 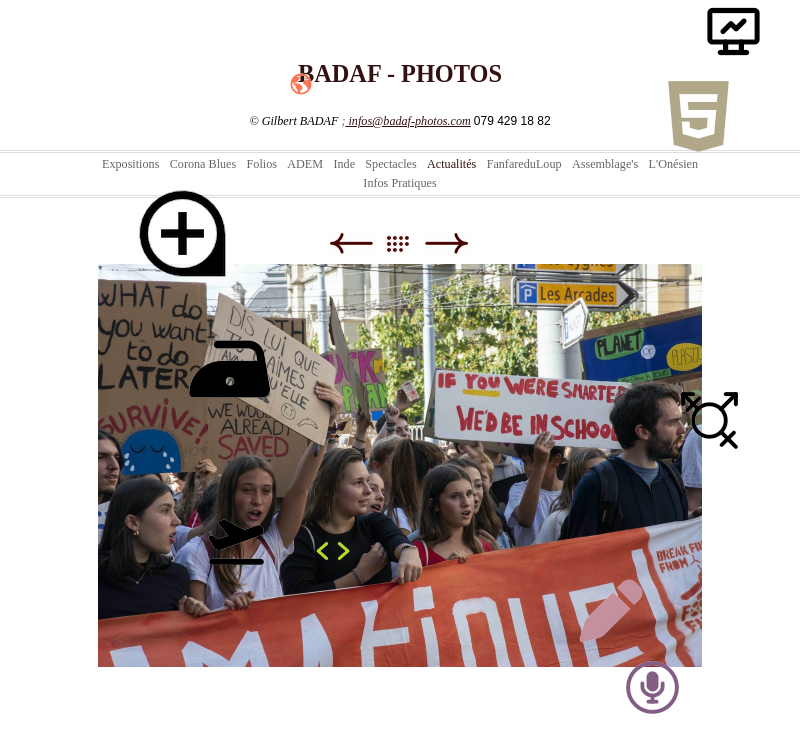 I want to click on indicates transgender identity option, so click(x=709, y=420).